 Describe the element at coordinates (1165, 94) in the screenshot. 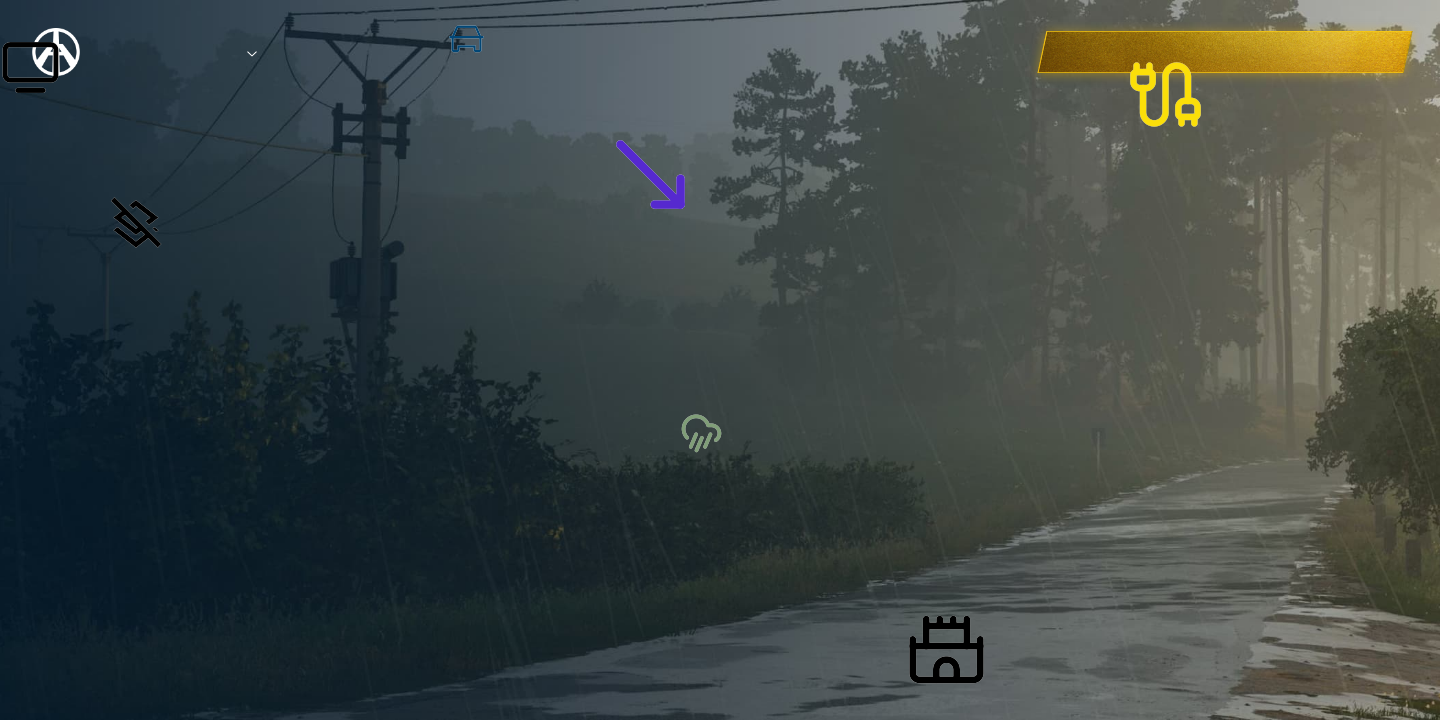

I see `connect or manage cable connections` at that location.